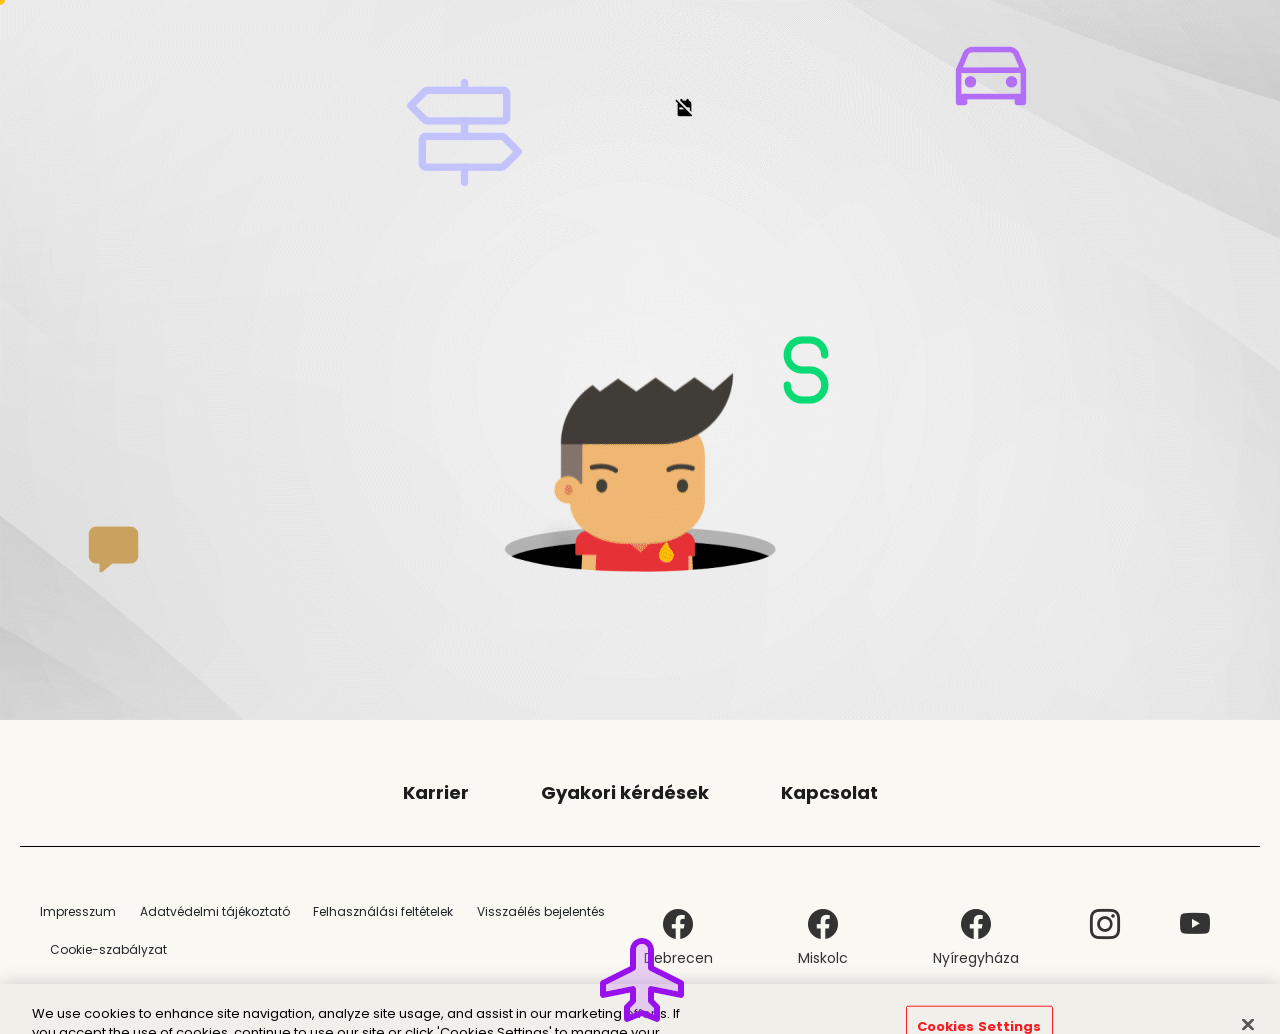 Image resolution: width=1280 pixels, height=1034 pixels. Describe the element at coordinates (806, 370) in the screenshot. I see `indicates an item starting with the letter S` at that location.